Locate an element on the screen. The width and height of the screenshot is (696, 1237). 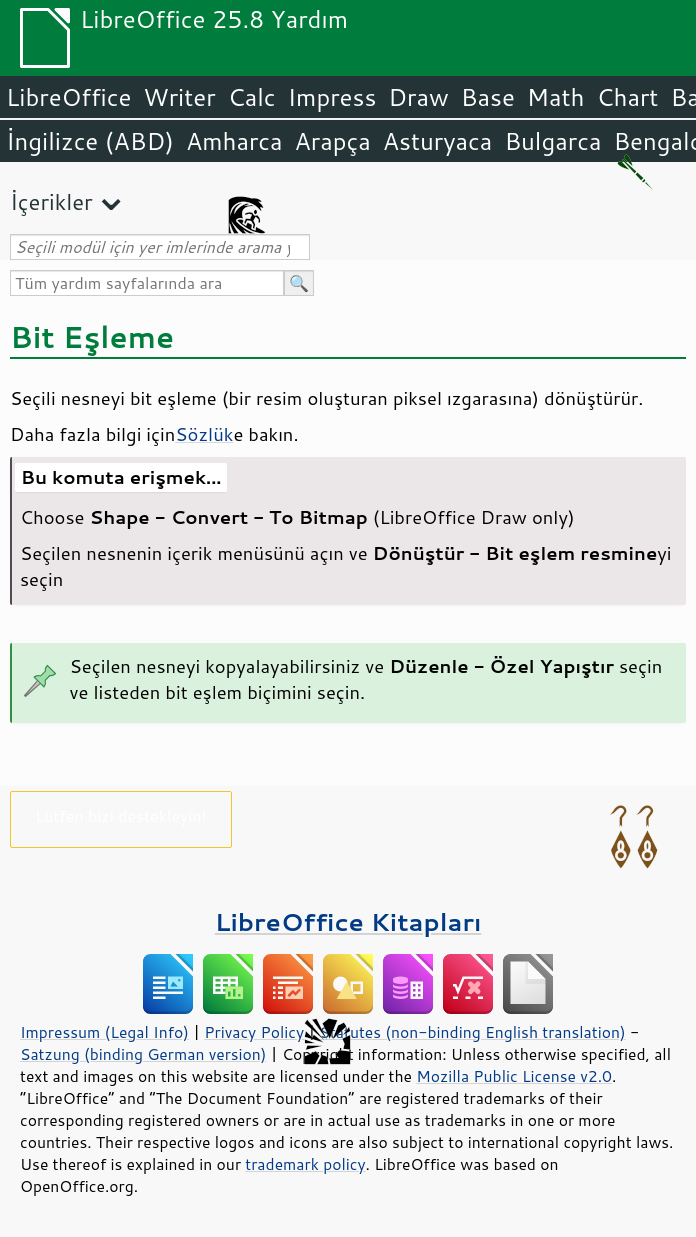
surfing or water sports activity is located at coordinates (247, 215).